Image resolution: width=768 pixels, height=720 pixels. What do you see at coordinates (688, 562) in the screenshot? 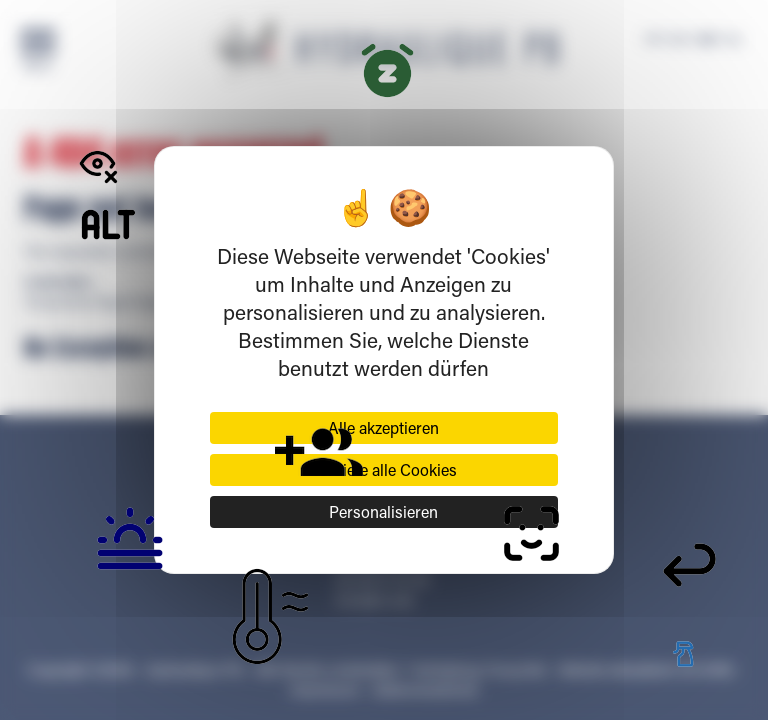
I see `go back to the previous screen` at bounding box center [688, 562].